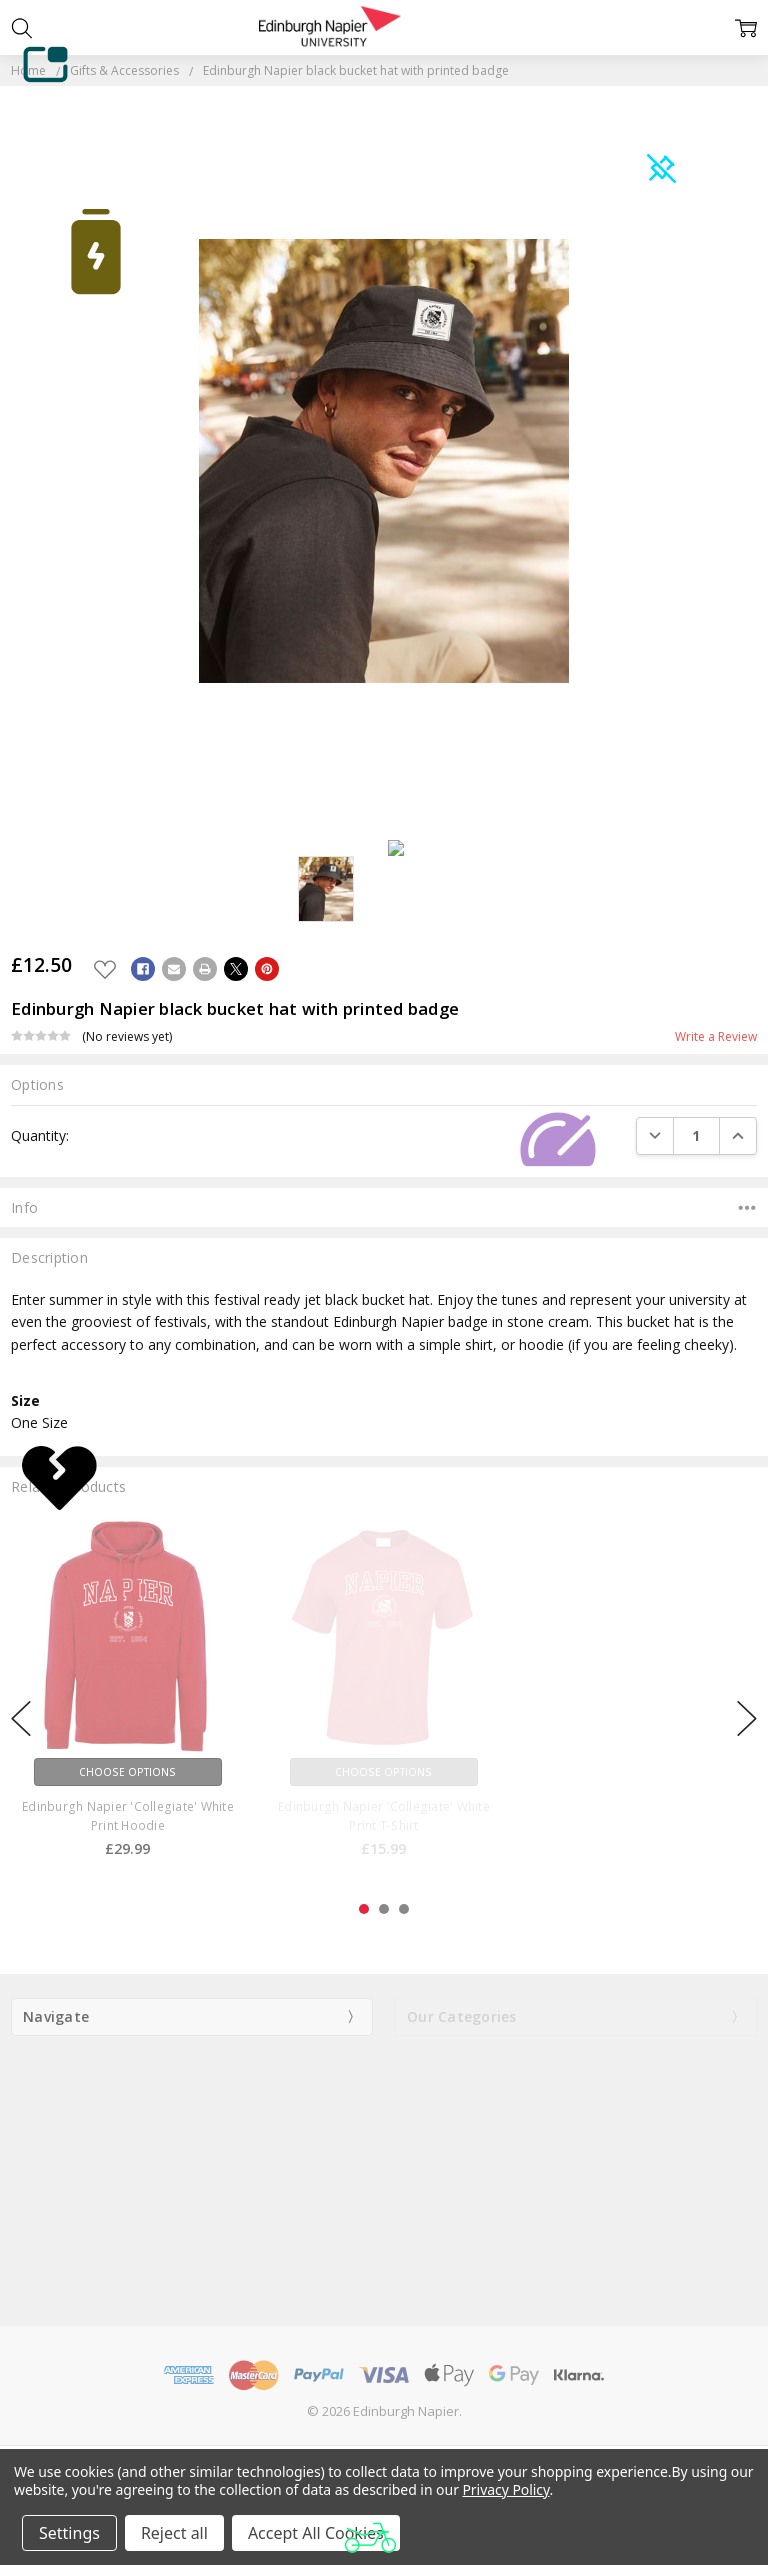  What do you see at coordinates (59, 1475) in the screenshot?
I see `unlike or remove from favorites` at bounding box center [59, 1475].